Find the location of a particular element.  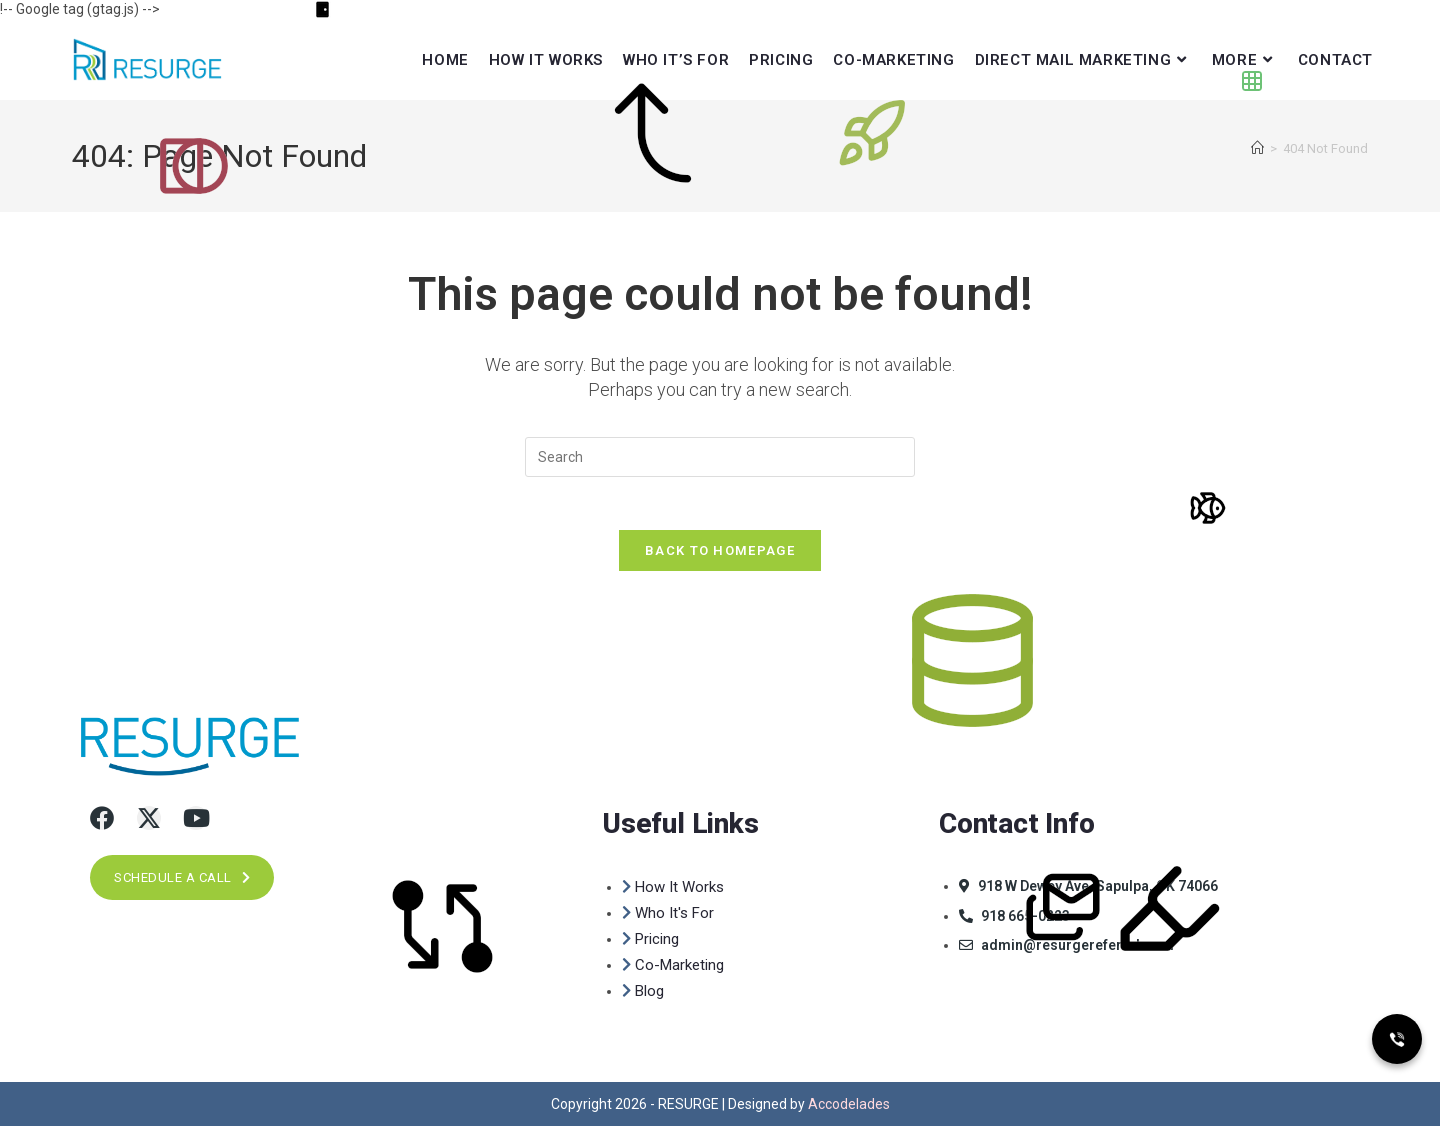

switch to grid view layout is located at coordinates (1252, 81).